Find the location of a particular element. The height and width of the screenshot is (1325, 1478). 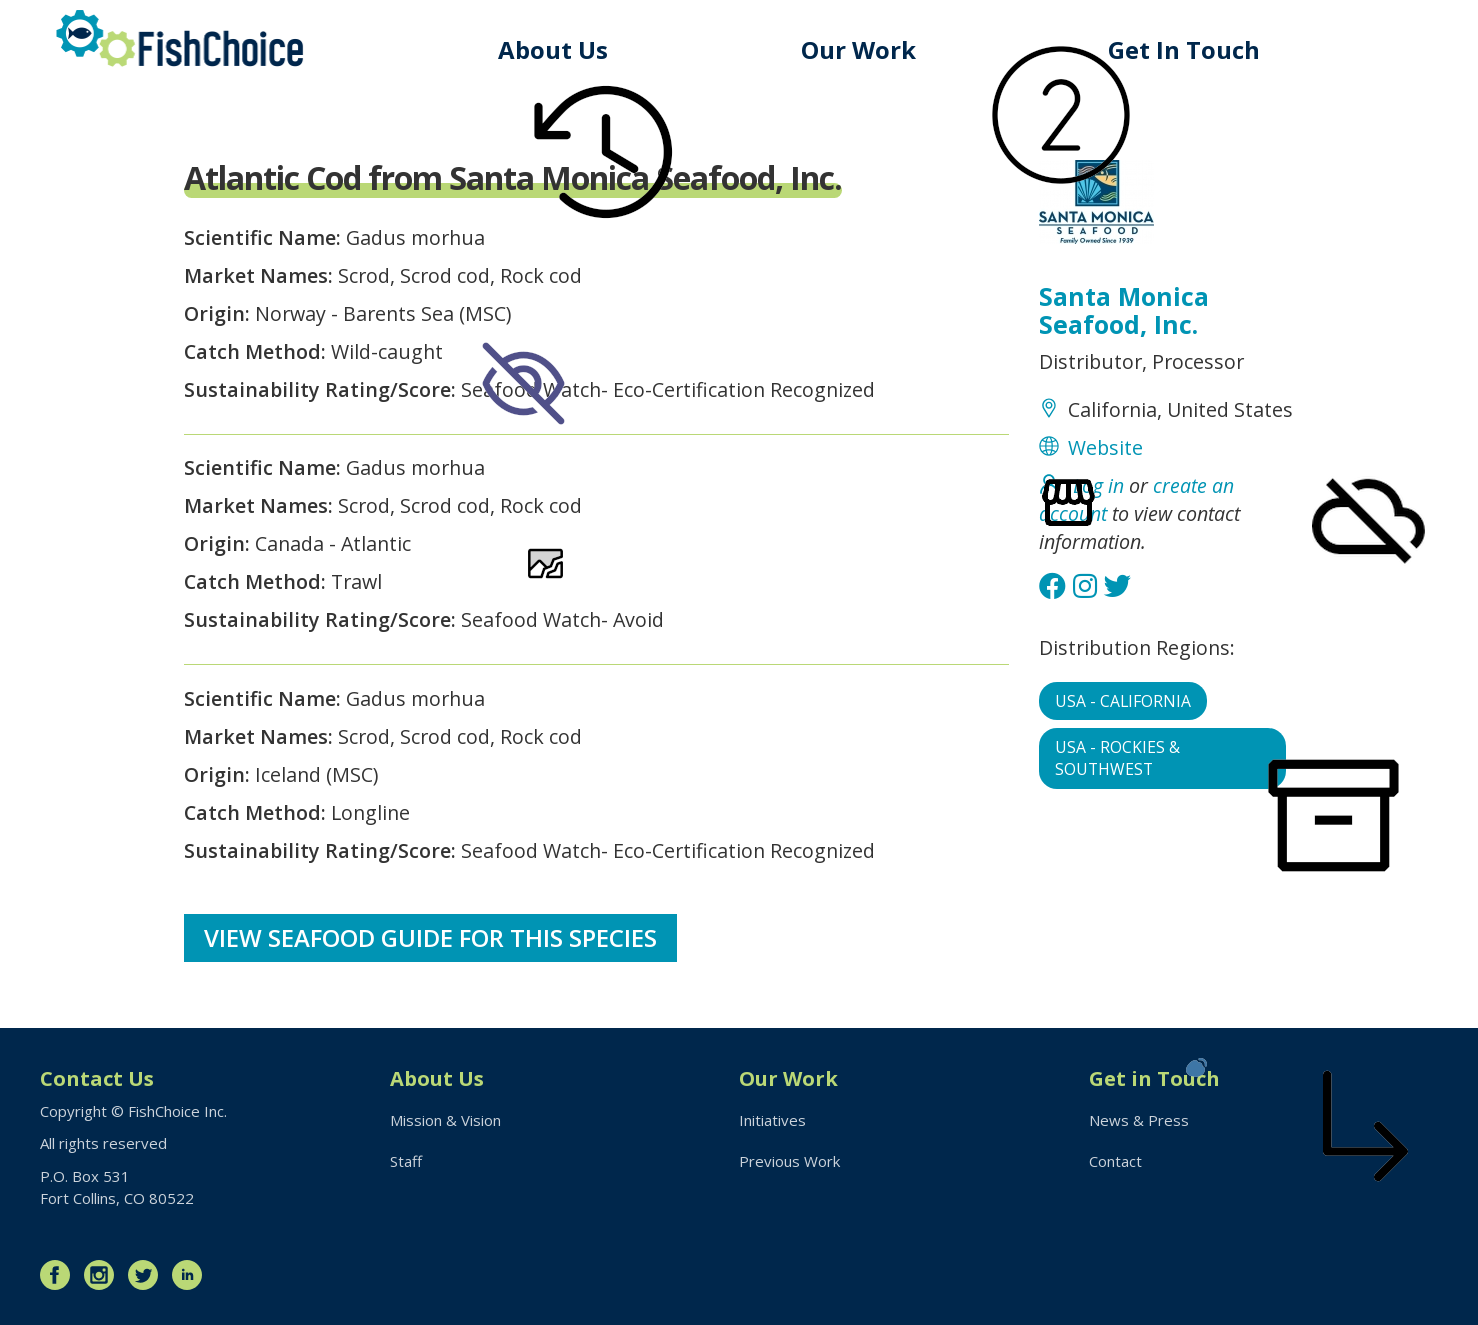

open weibo app is located at coordinates (1196, 1067).